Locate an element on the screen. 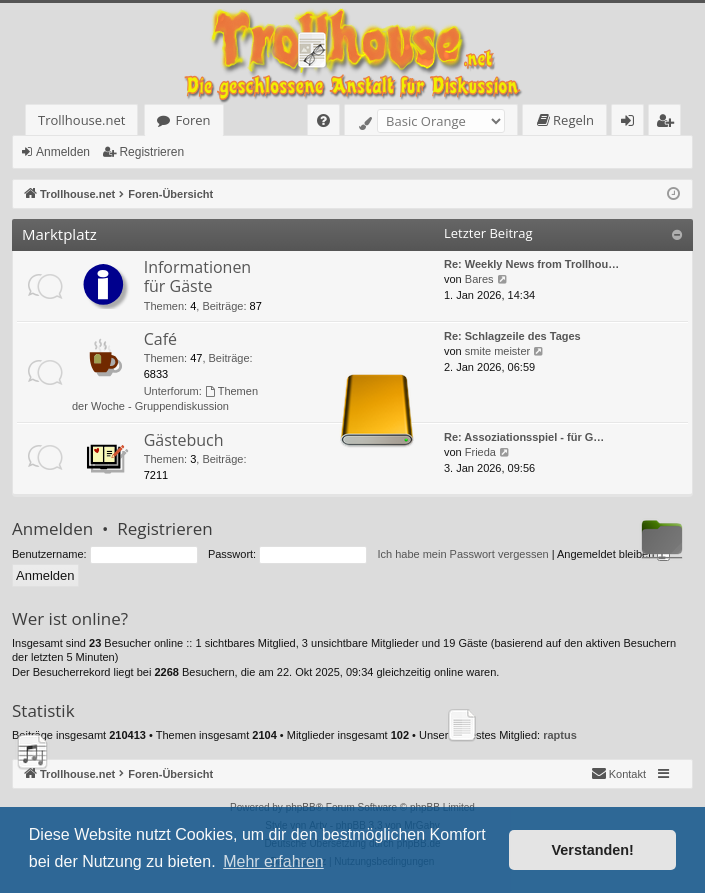 This screenshot has width=705, height=893. external storage drive connected is located at coordinates (377, 410).